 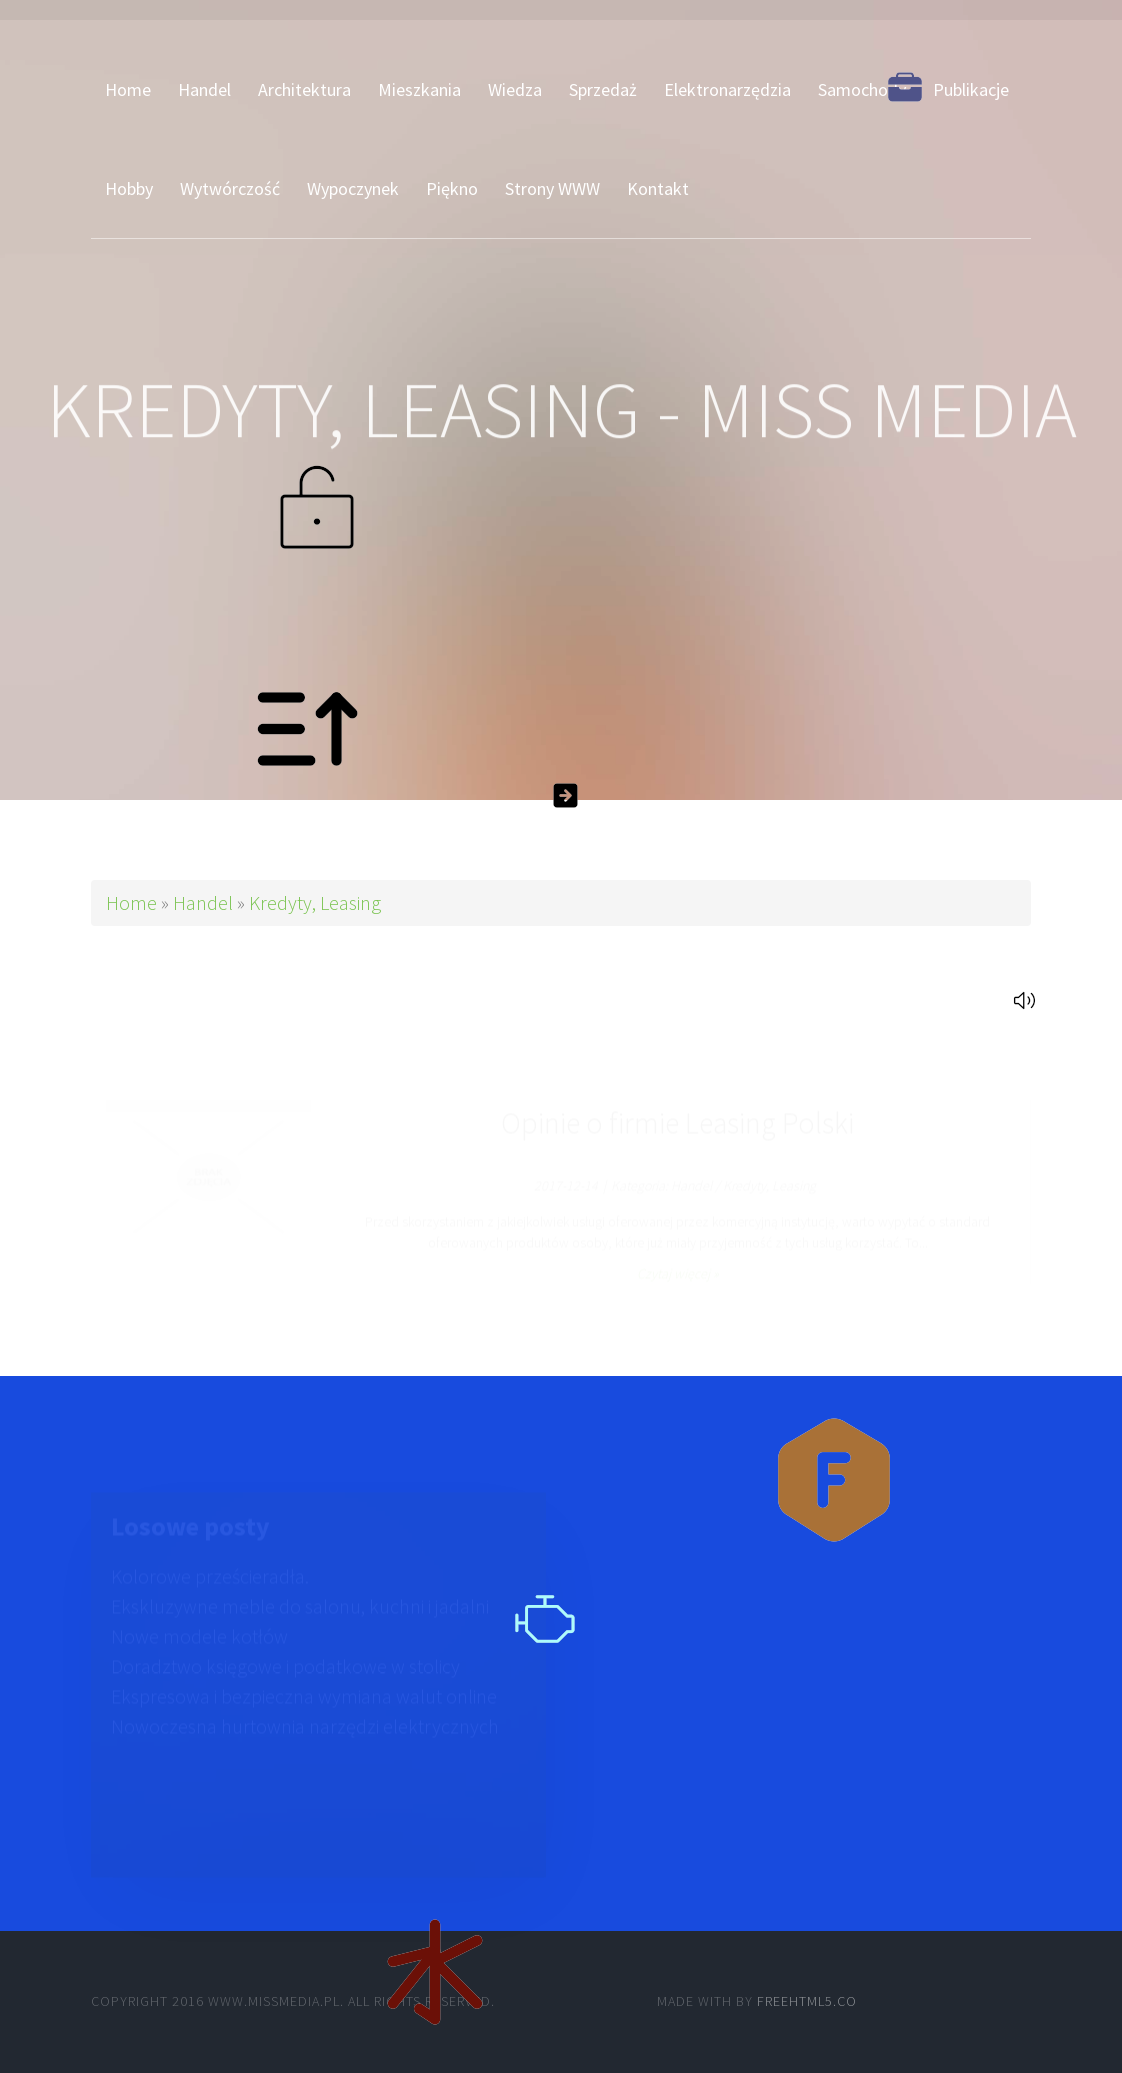 What do you see at coordinates (305, 729) in the screenshot?
I see `sort items in ascending order` at bounding box center [305, 729].